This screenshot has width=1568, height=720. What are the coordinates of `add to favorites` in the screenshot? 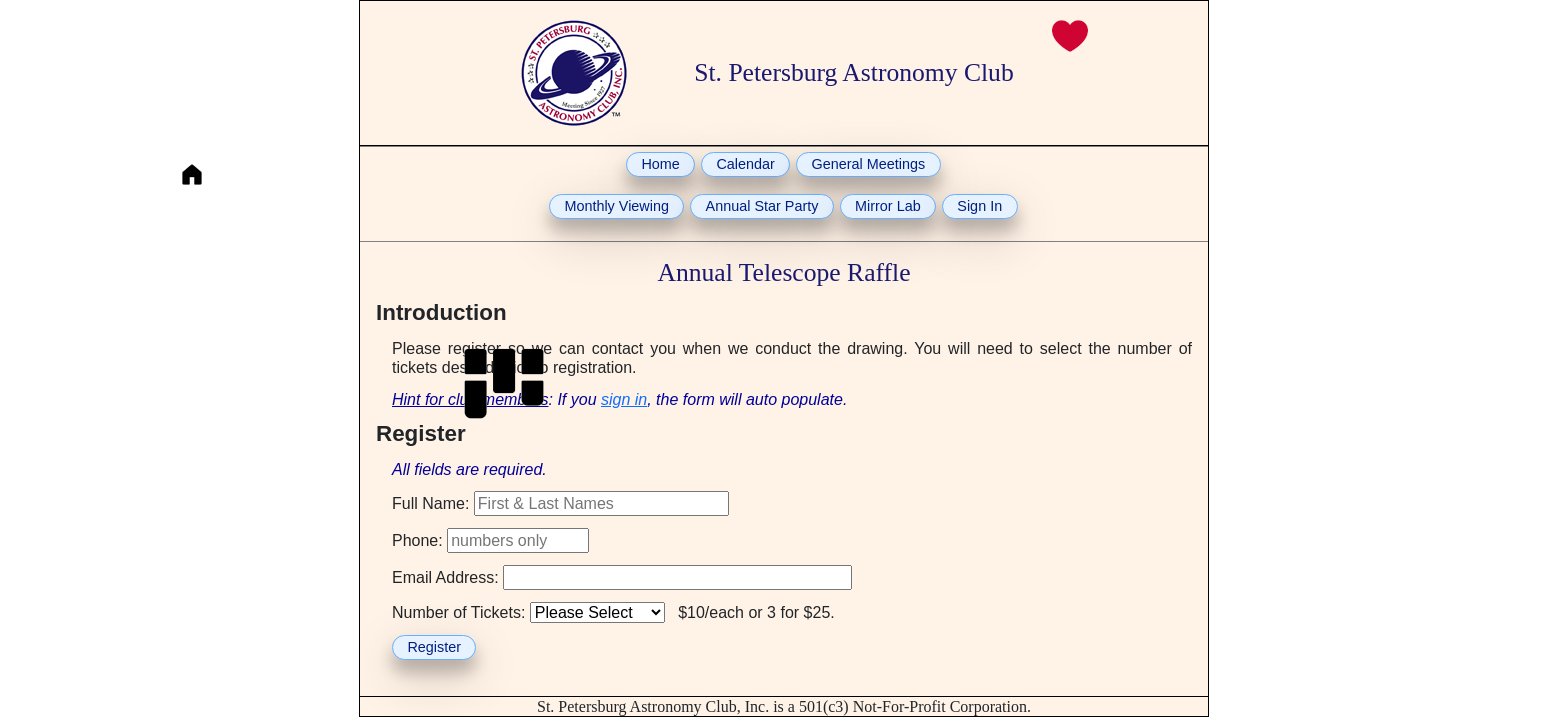 It's located at (1070, 36).